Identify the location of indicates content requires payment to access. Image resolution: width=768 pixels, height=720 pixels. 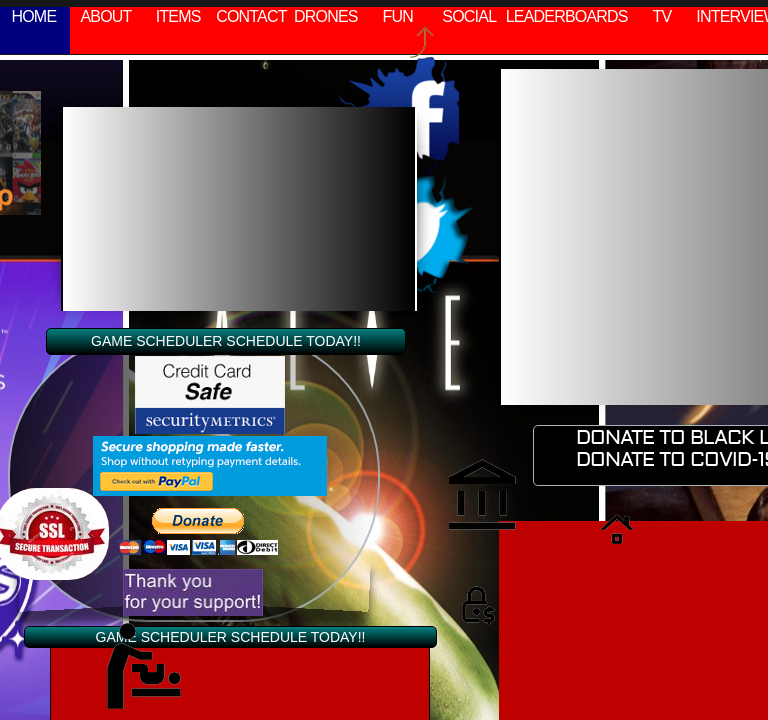
(476, 604).